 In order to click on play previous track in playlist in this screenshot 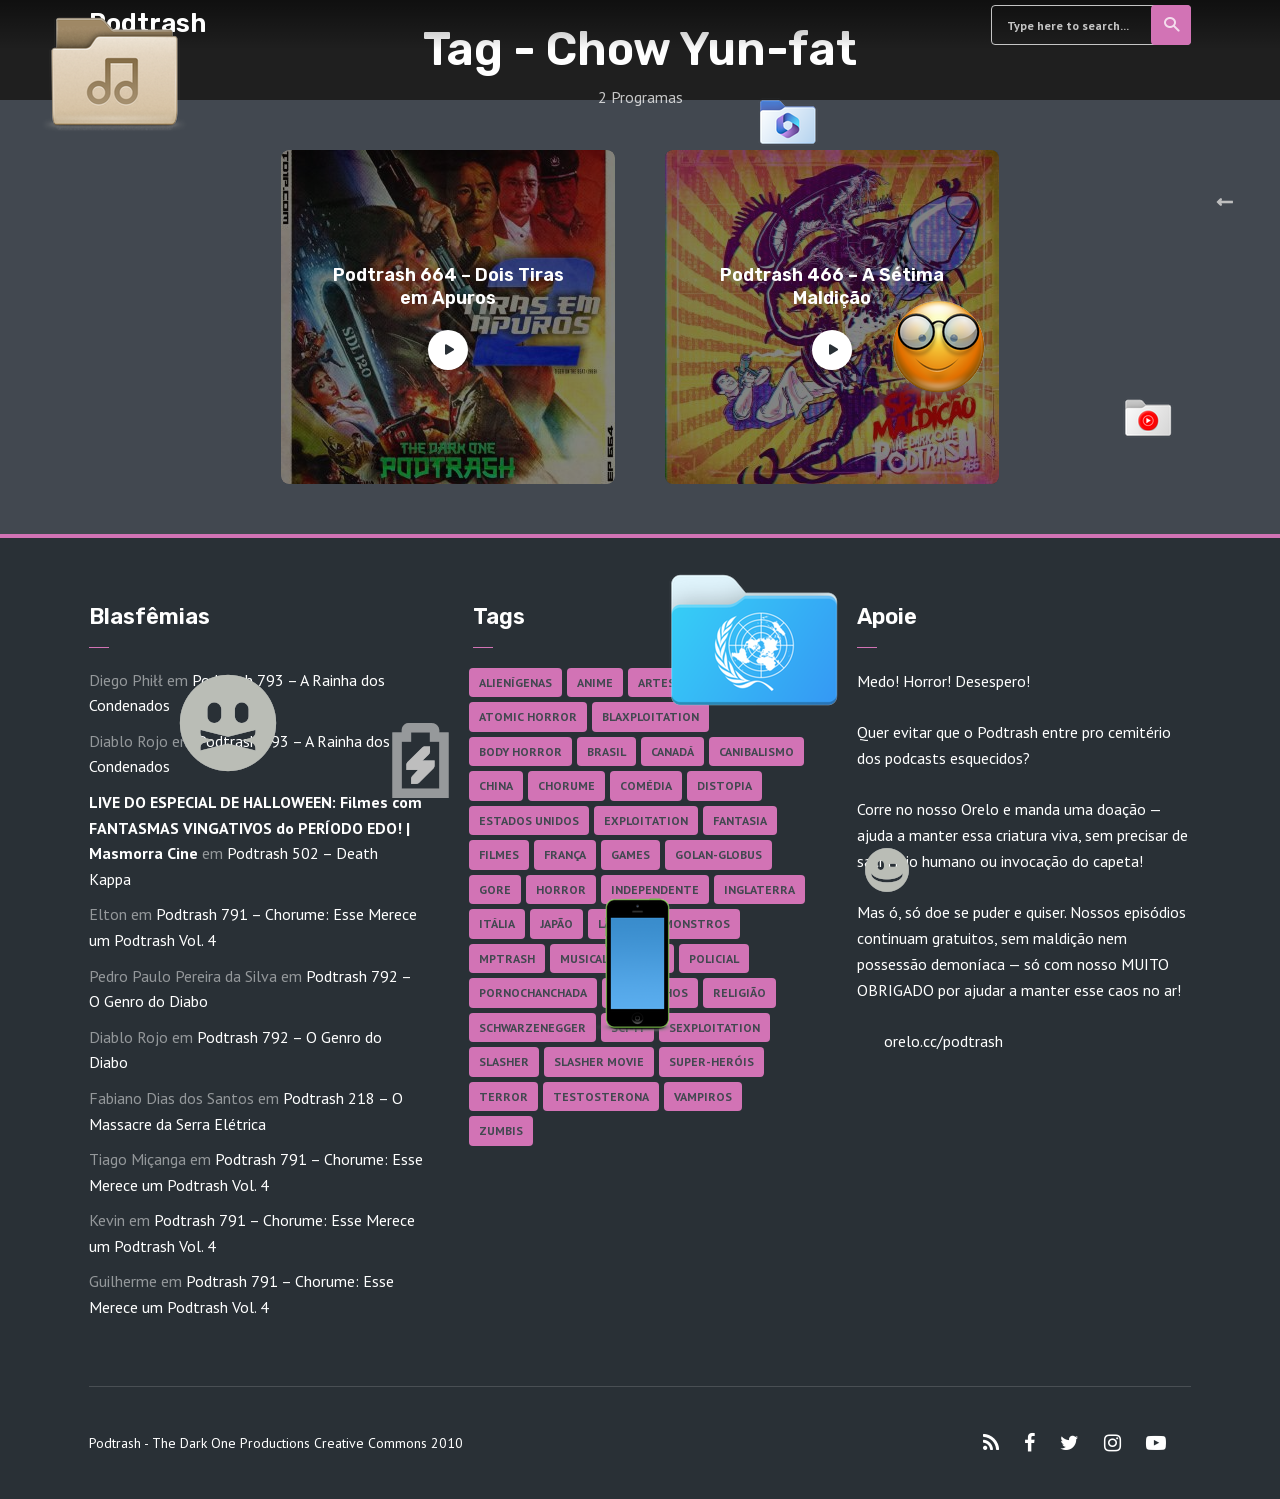, I will do `click(1225, 202)`.